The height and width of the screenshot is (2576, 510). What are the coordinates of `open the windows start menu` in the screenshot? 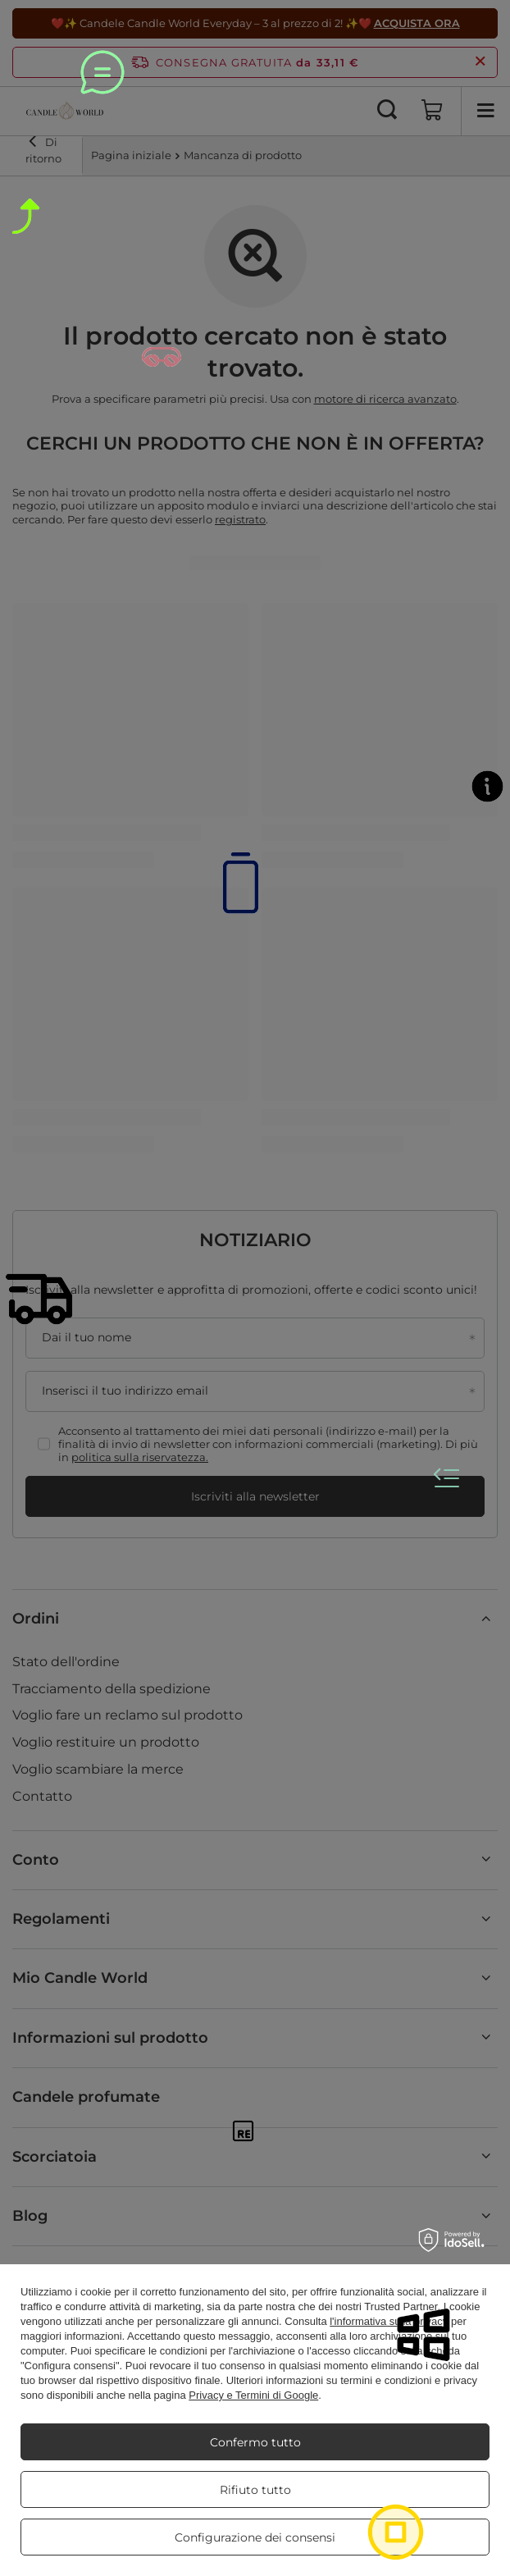 It's located at (426, 2335).